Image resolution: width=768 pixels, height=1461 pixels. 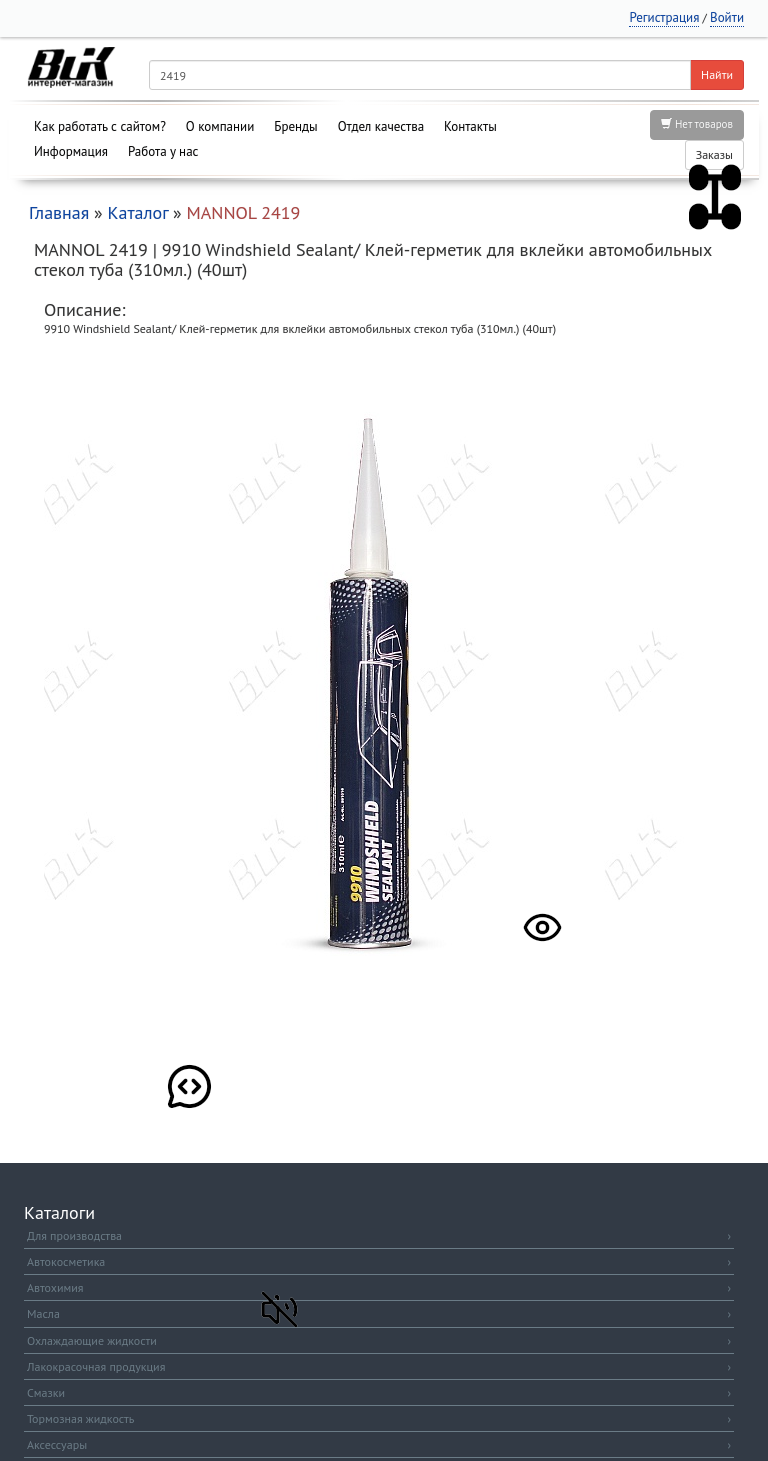 I want to click on access code snippets in chat, so click(x=189, y=1086).